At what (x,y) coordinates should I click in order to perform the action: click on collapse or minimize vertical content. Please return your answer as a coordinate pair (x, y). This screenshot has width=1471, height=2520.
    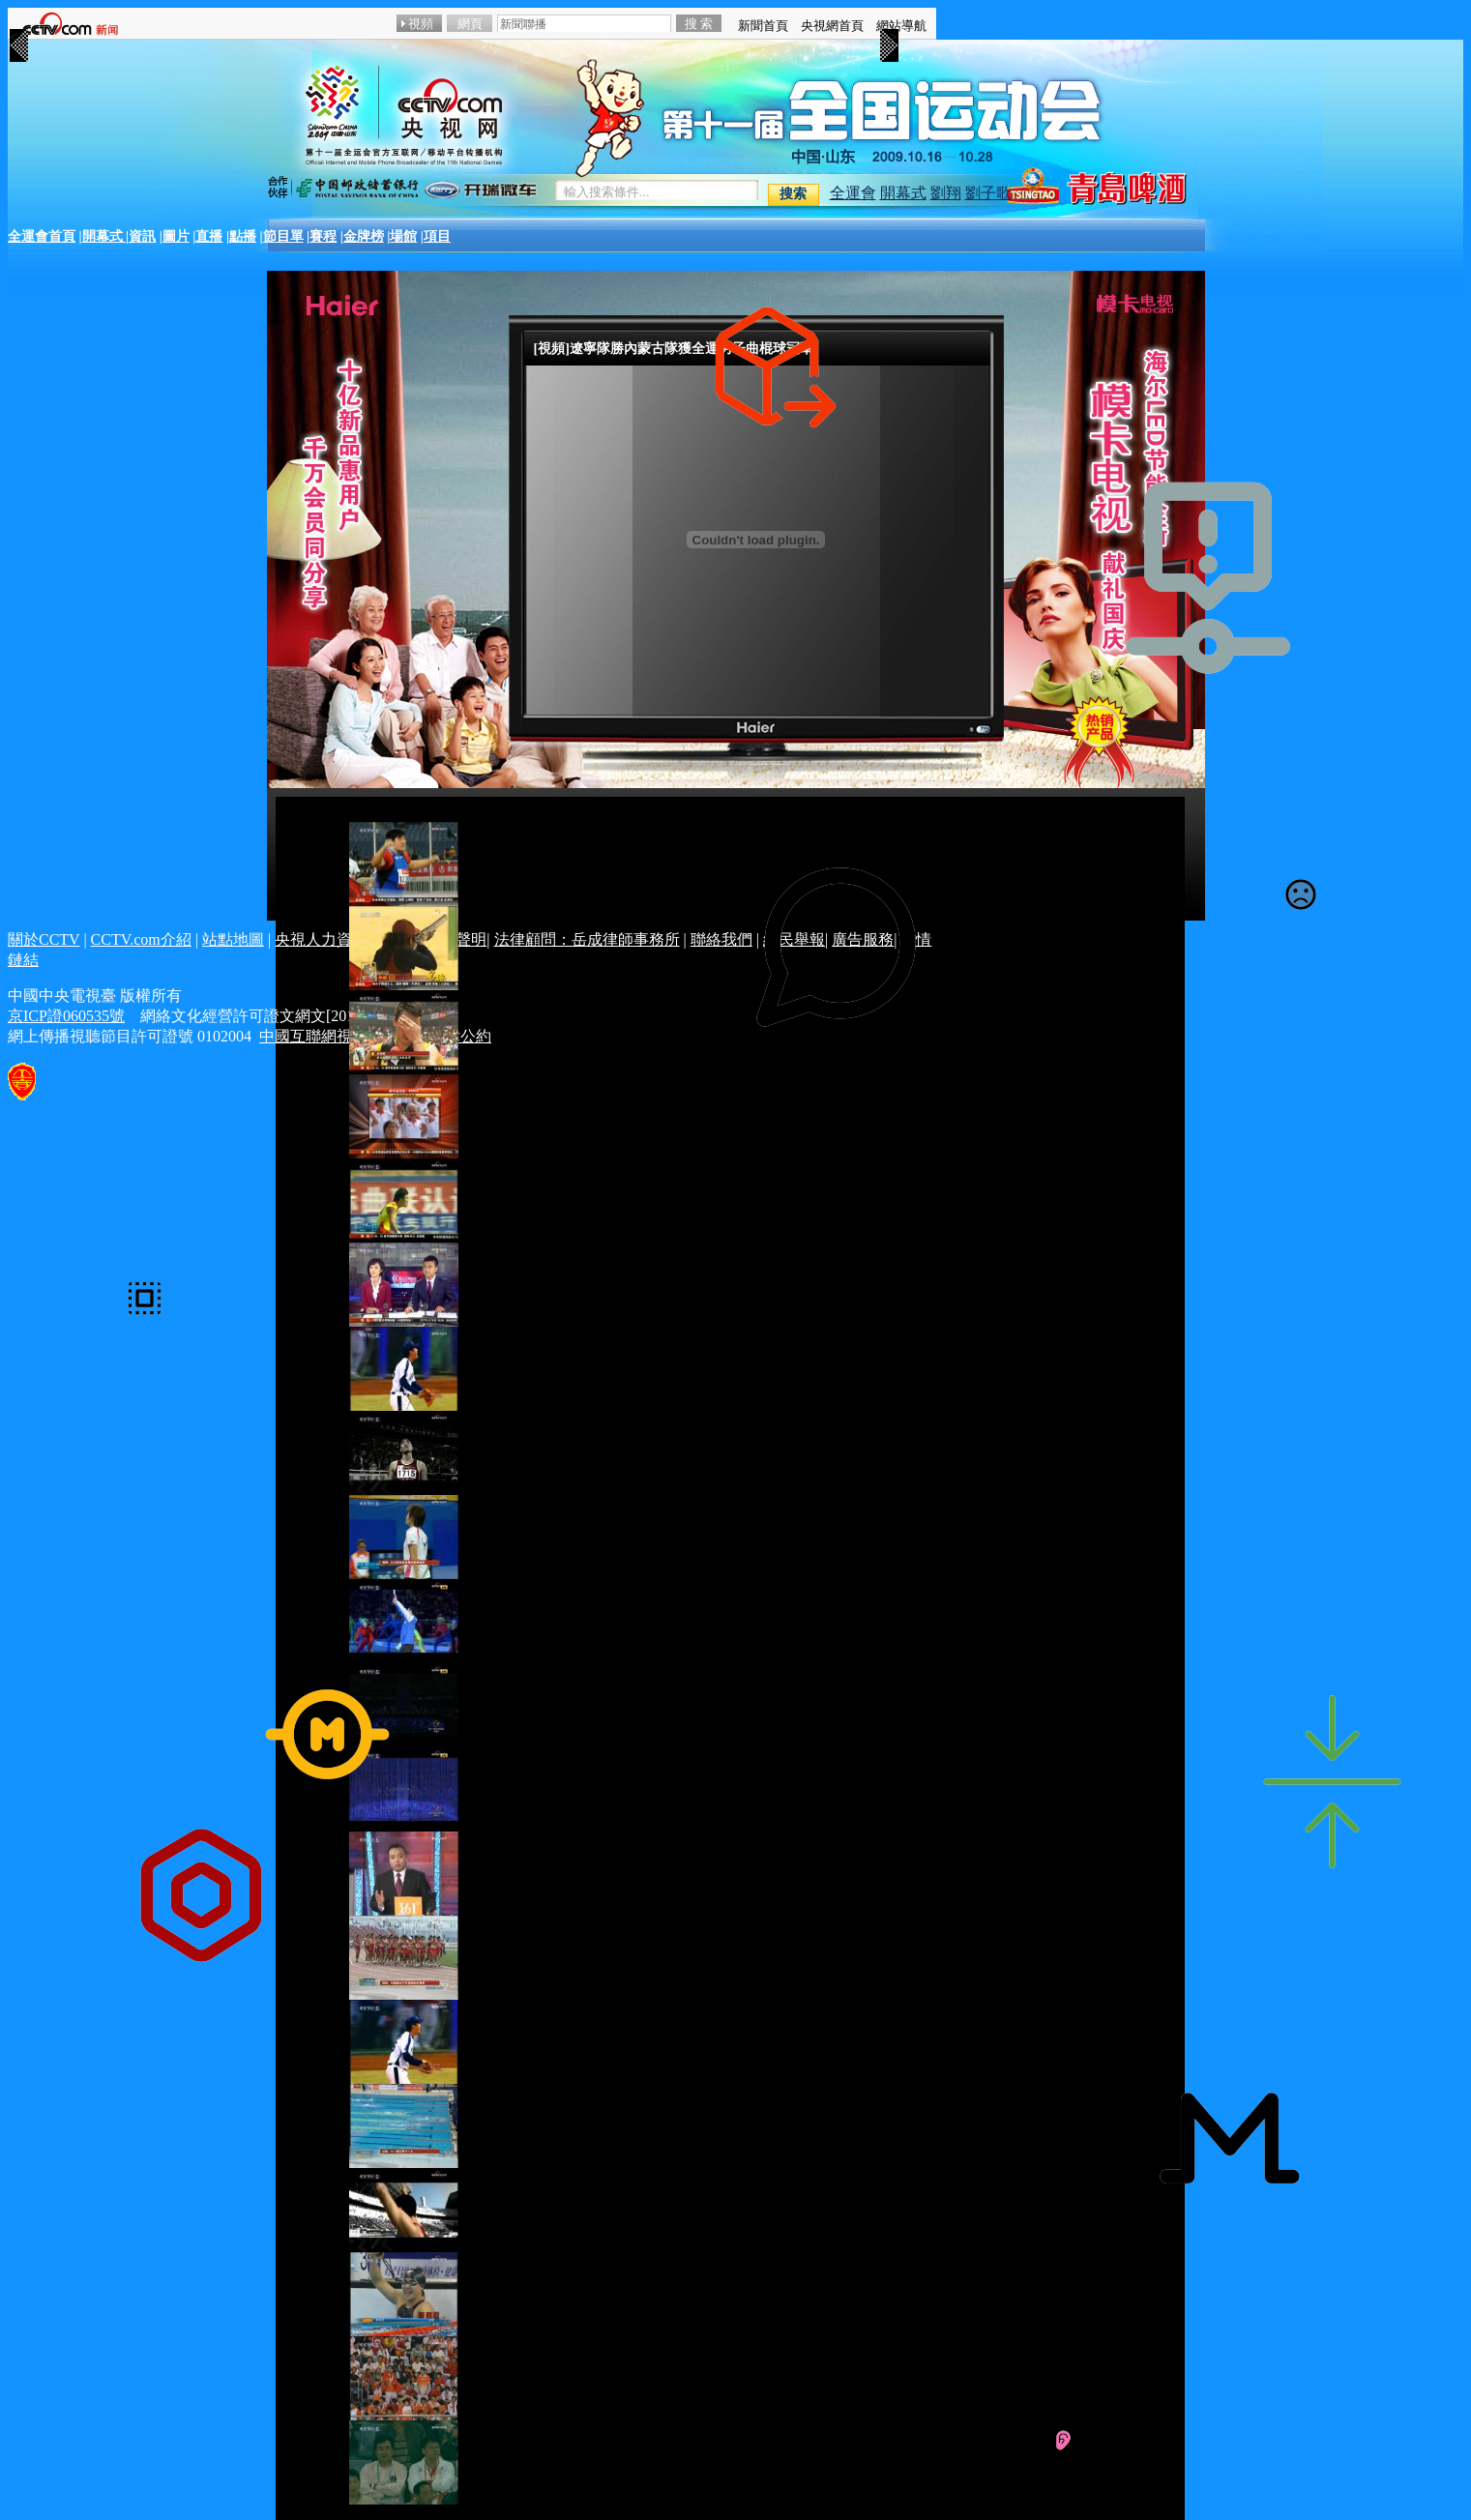
    Looking at the image, I should click on (1332, 1781).